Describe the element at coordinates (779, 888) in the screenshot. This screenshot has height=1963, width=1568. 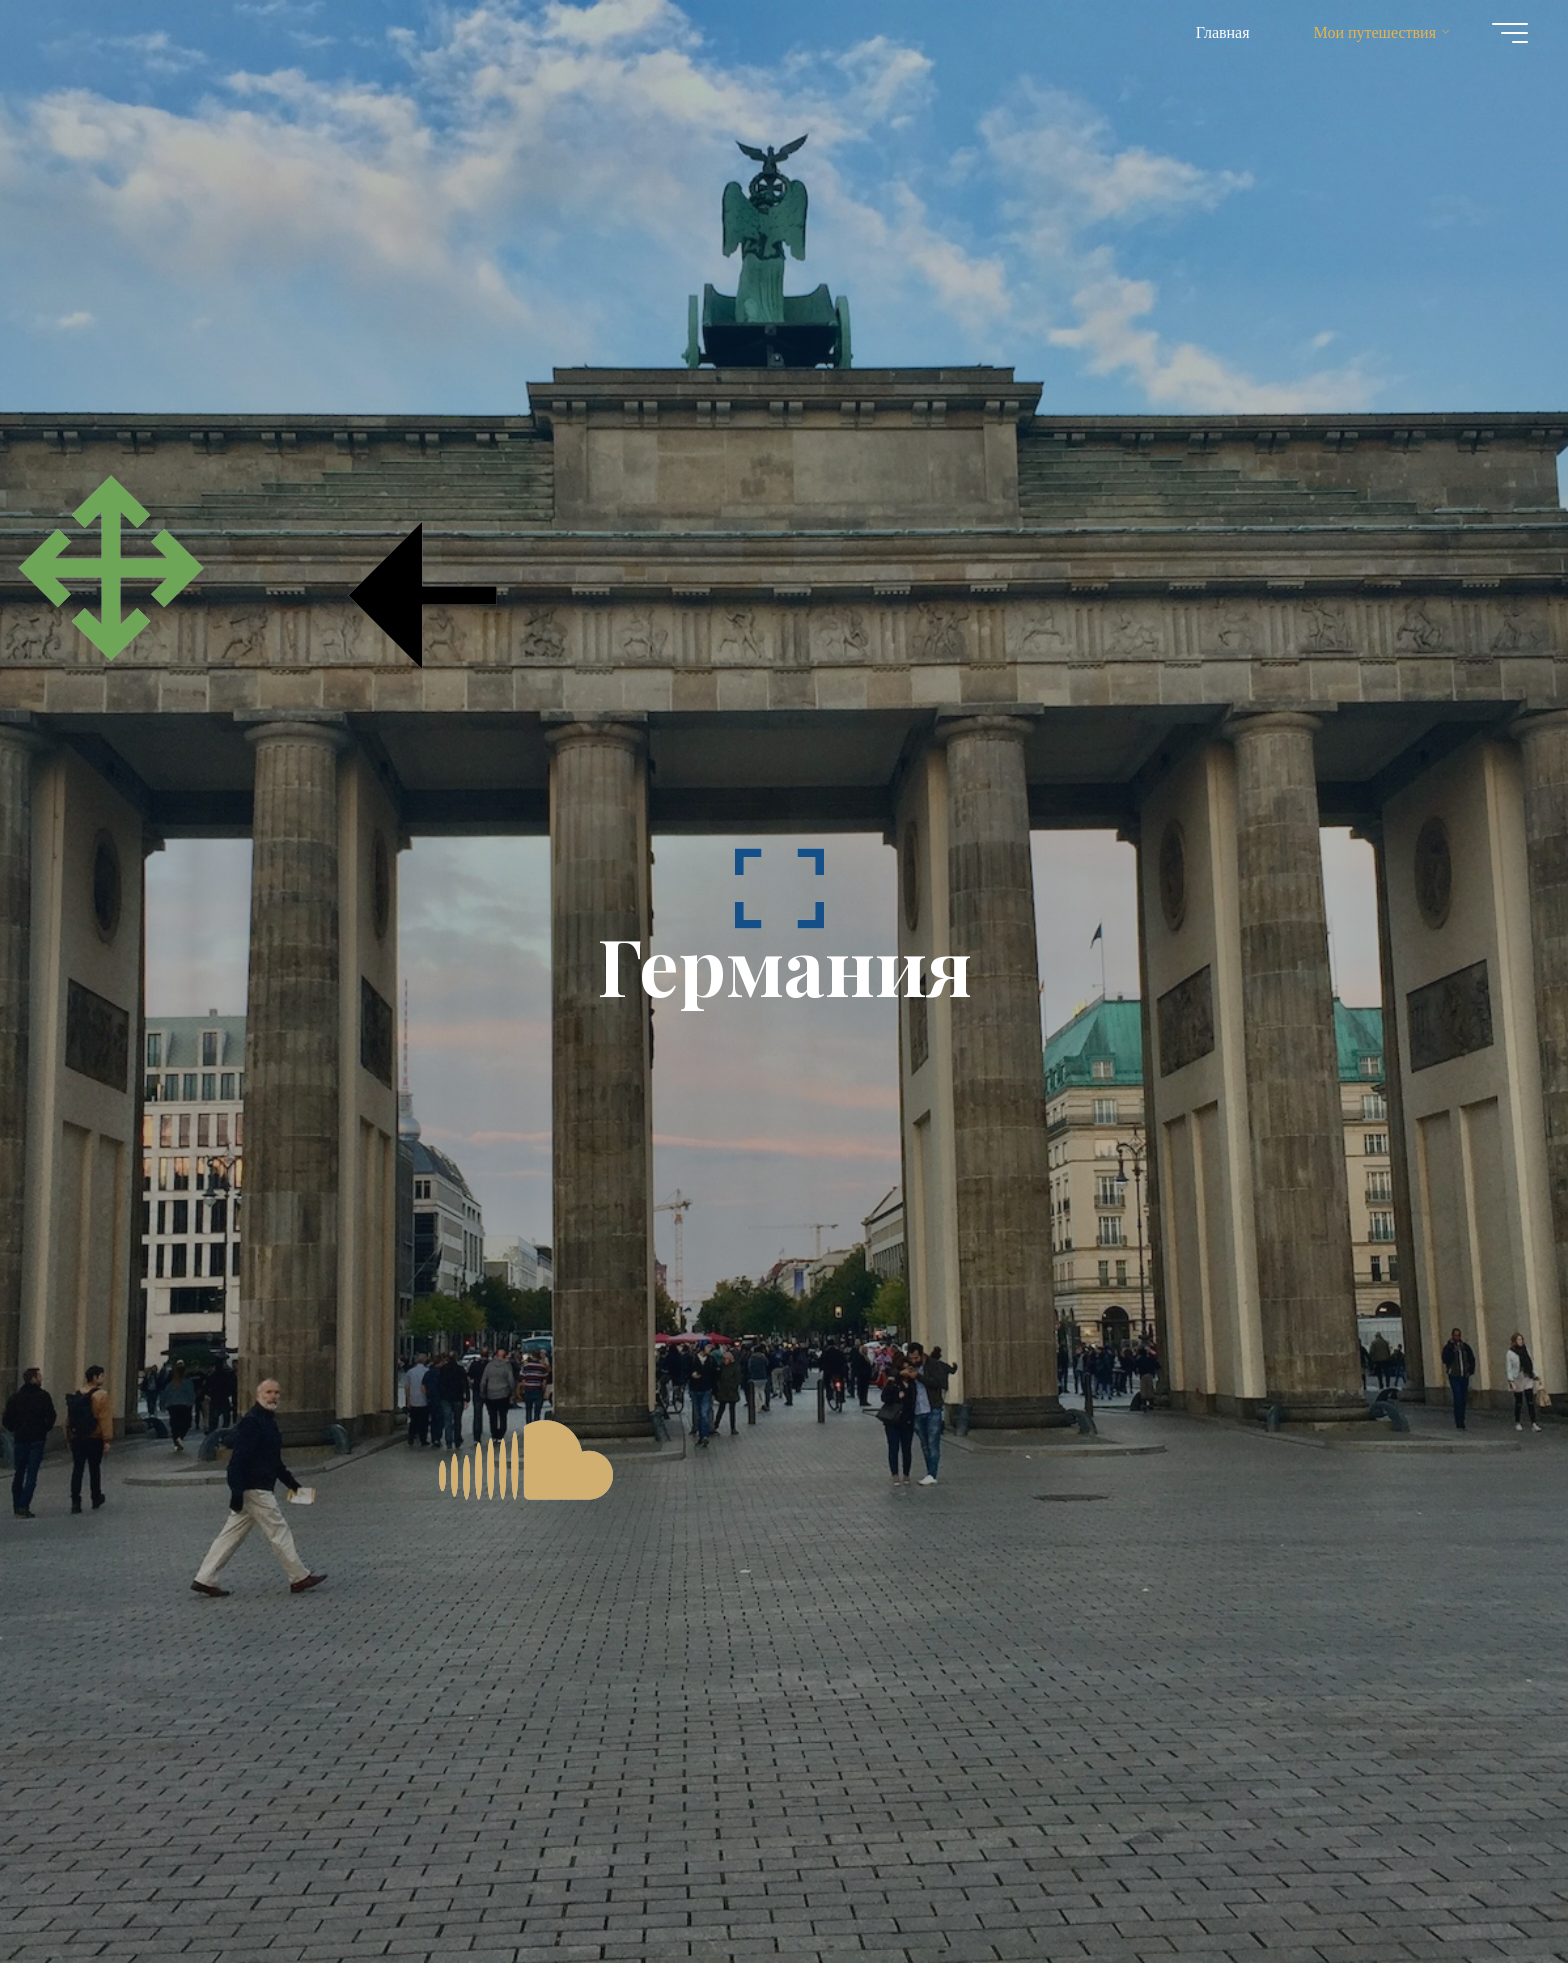
I see `enter fullscreen mode` at that location.